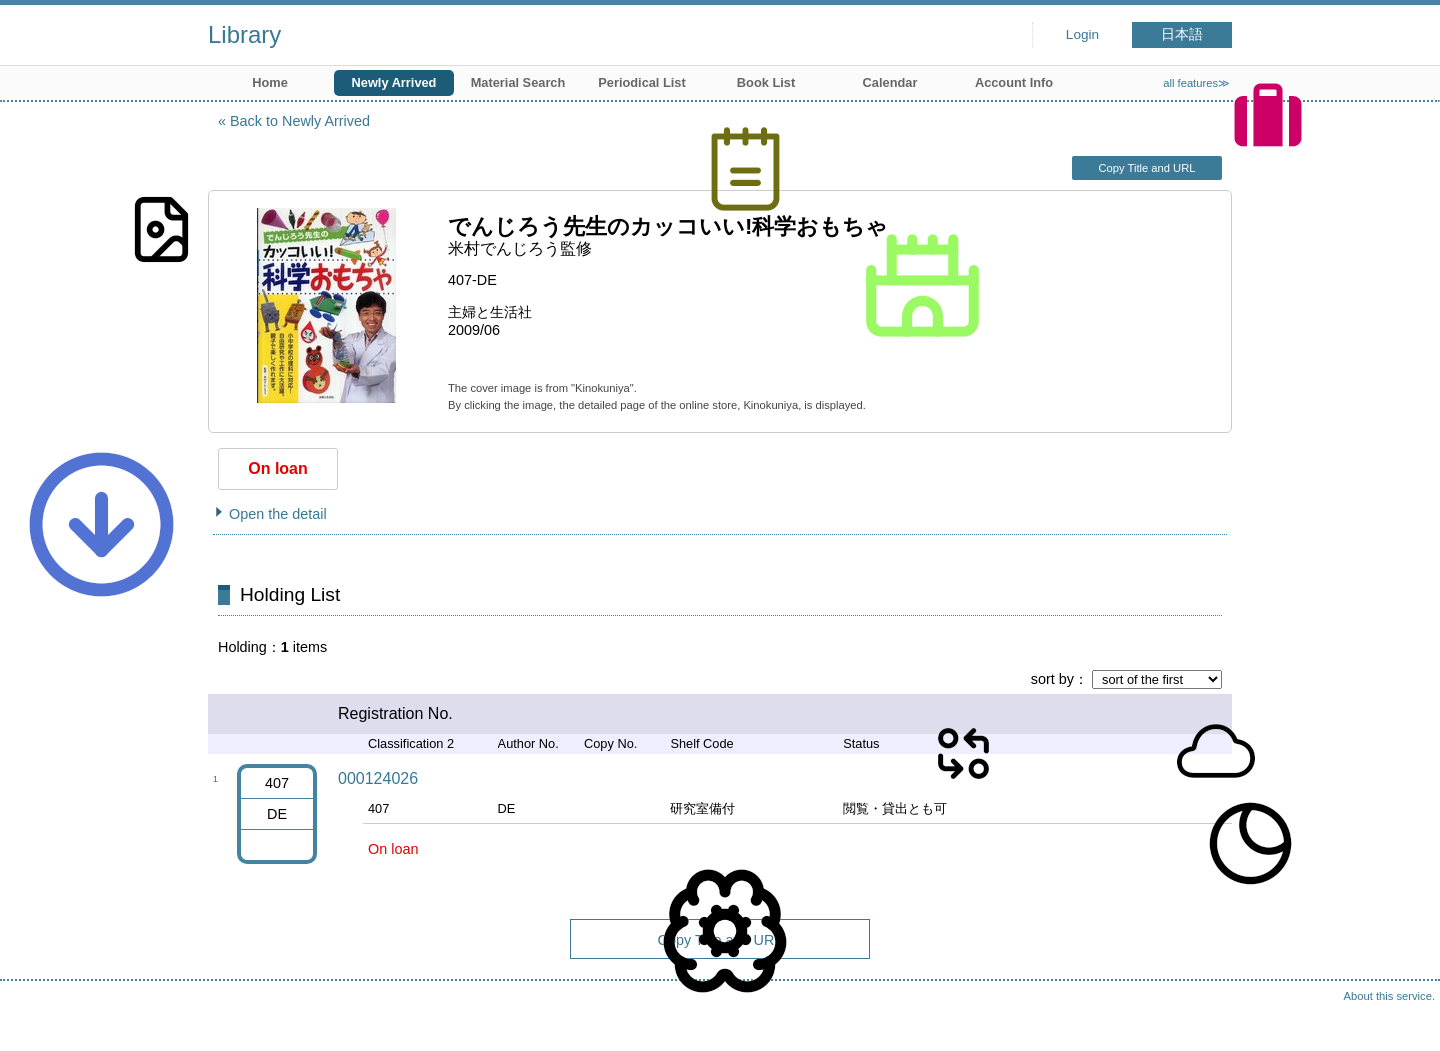 The image size is (1440, 1051). I want to click on toggle dark mode or night theme, so click(1250, 843).